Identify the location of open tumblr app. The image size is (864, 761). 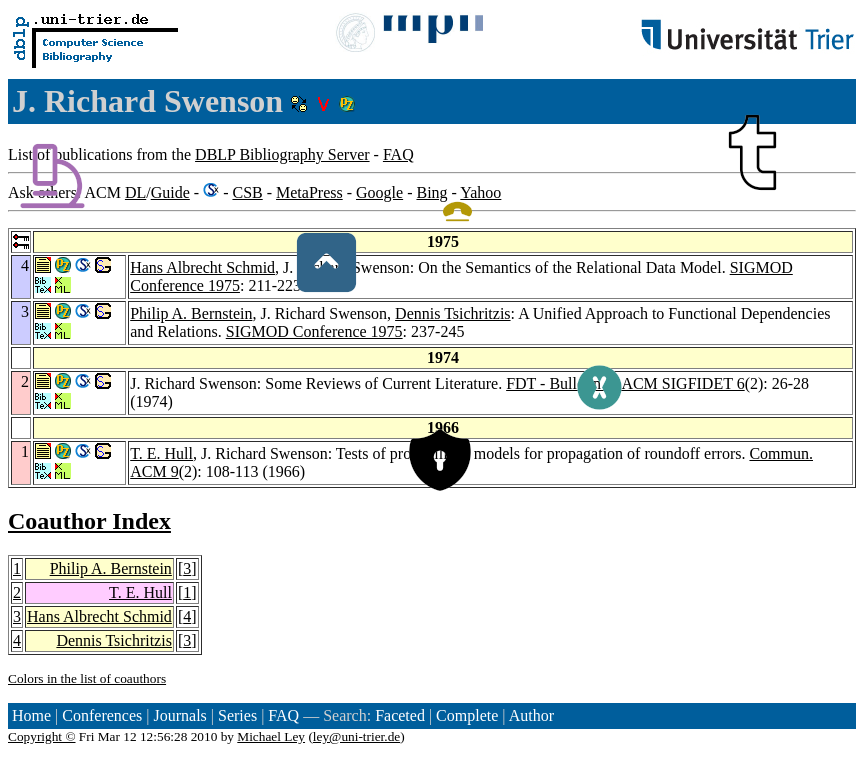
(752, 152).